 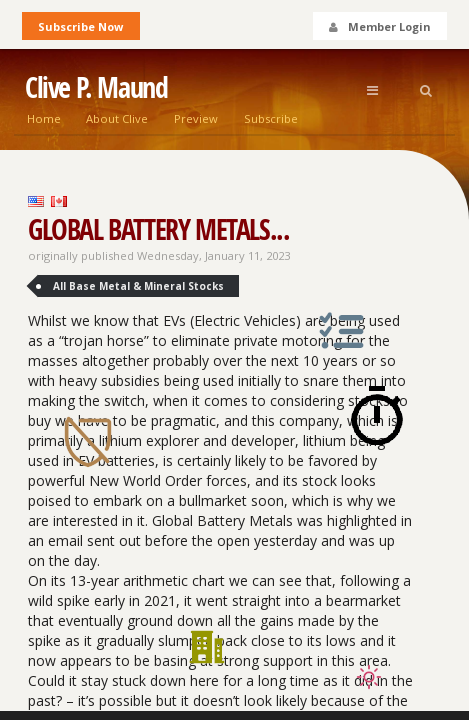 I want to click on view your task list, so click(x=341, y=331).